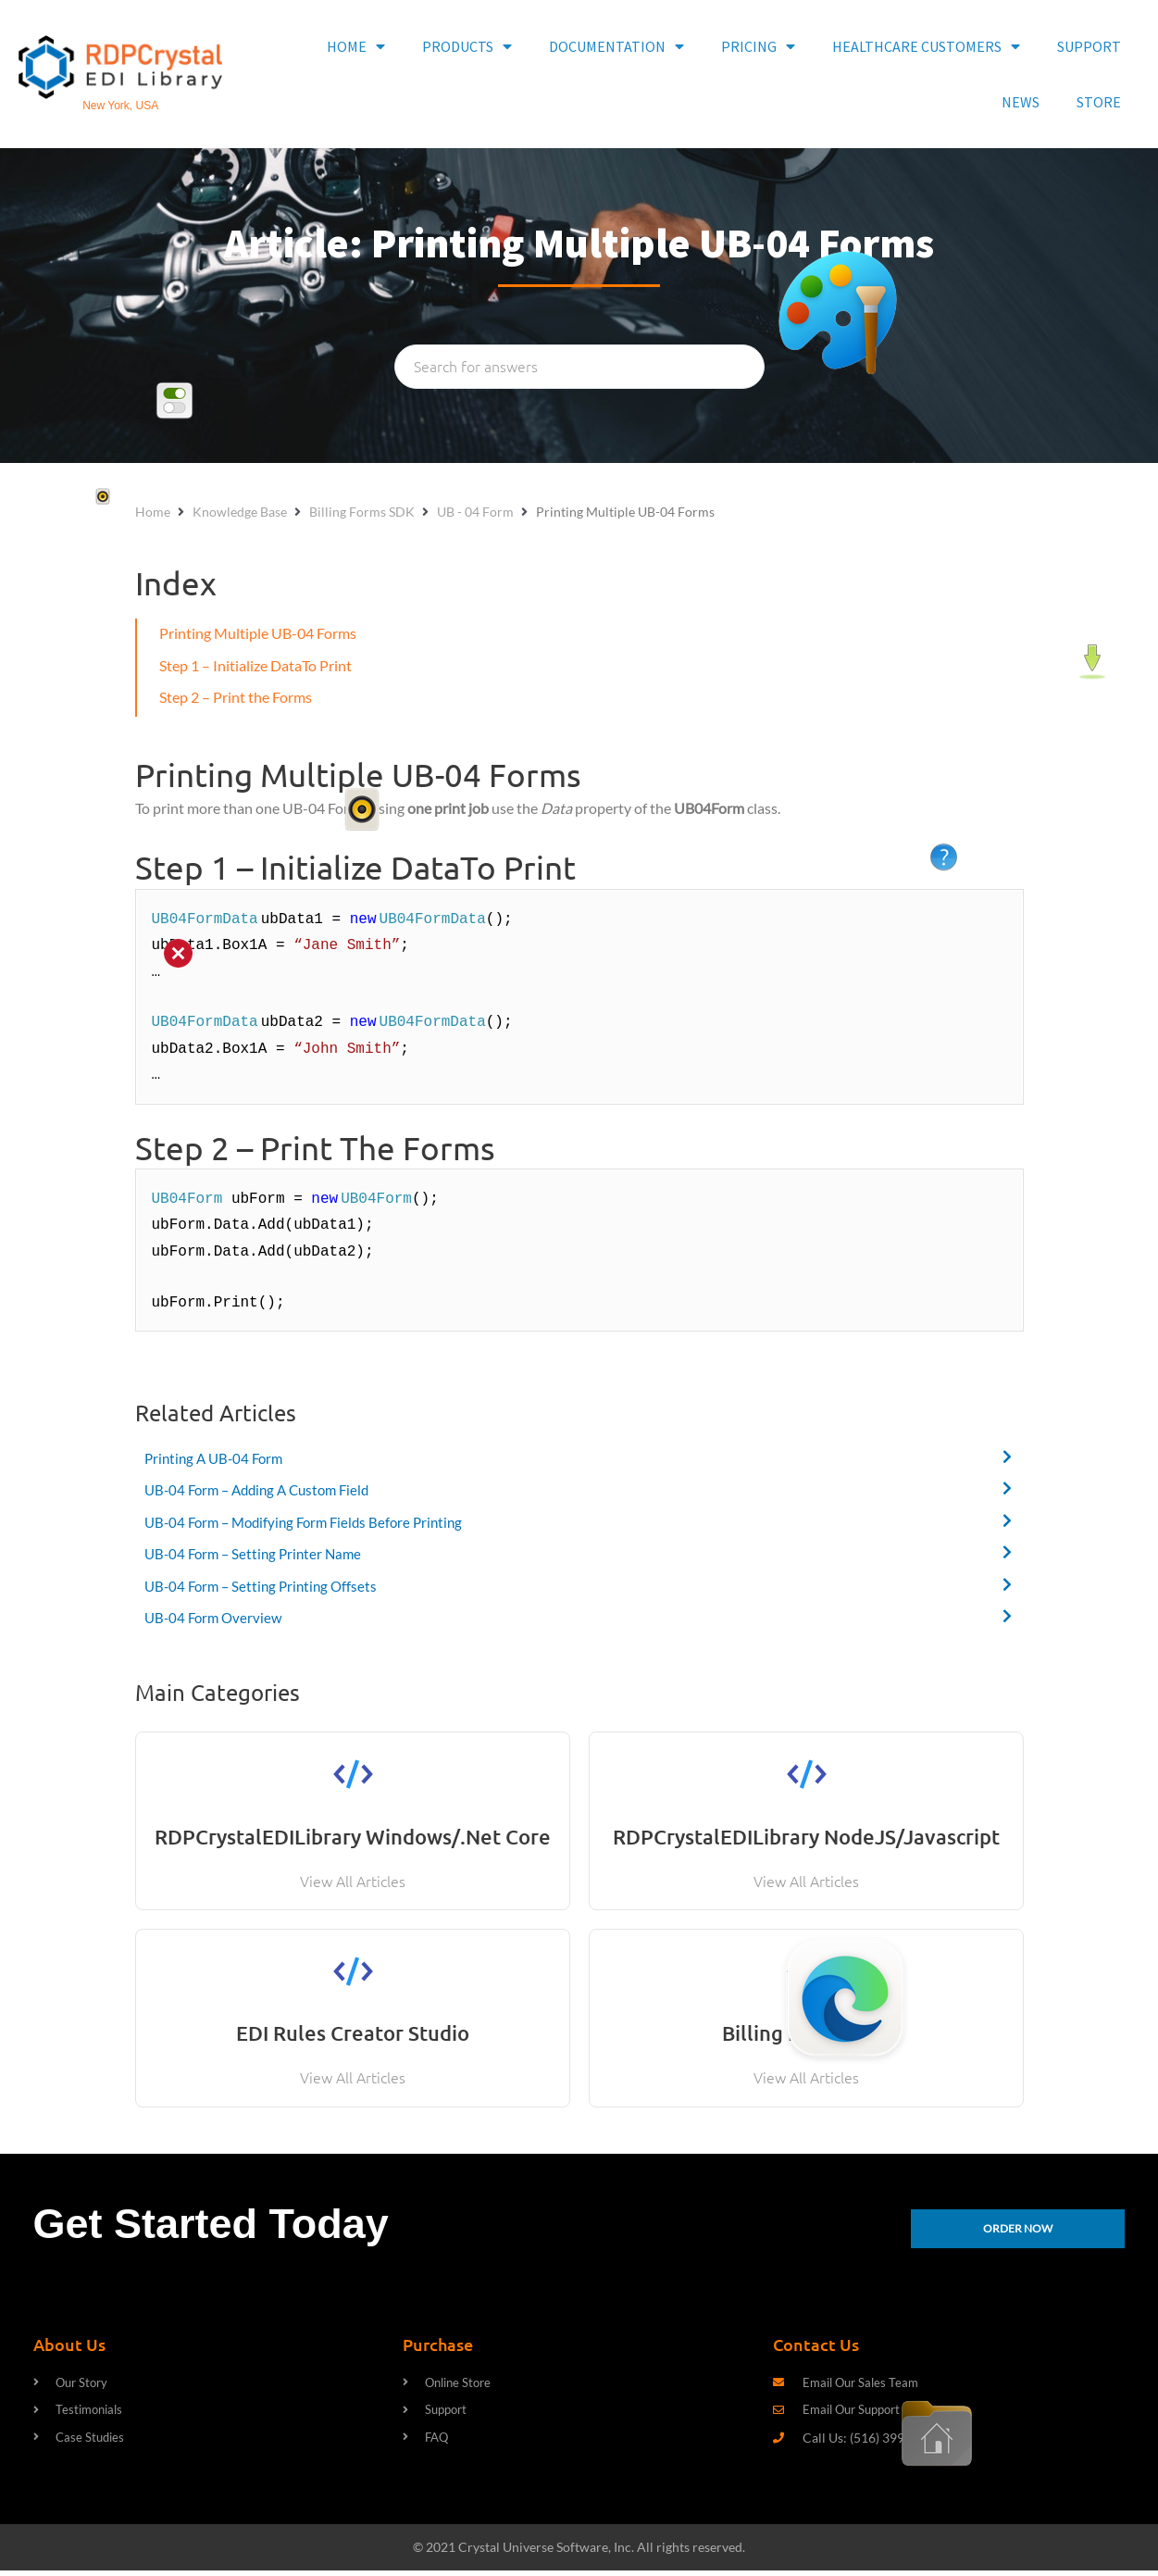 The image size is (1158, 2576). Describe the element at coordinates (178, 953) in the screenshot. I see `stop or cancel the current action` at that location.